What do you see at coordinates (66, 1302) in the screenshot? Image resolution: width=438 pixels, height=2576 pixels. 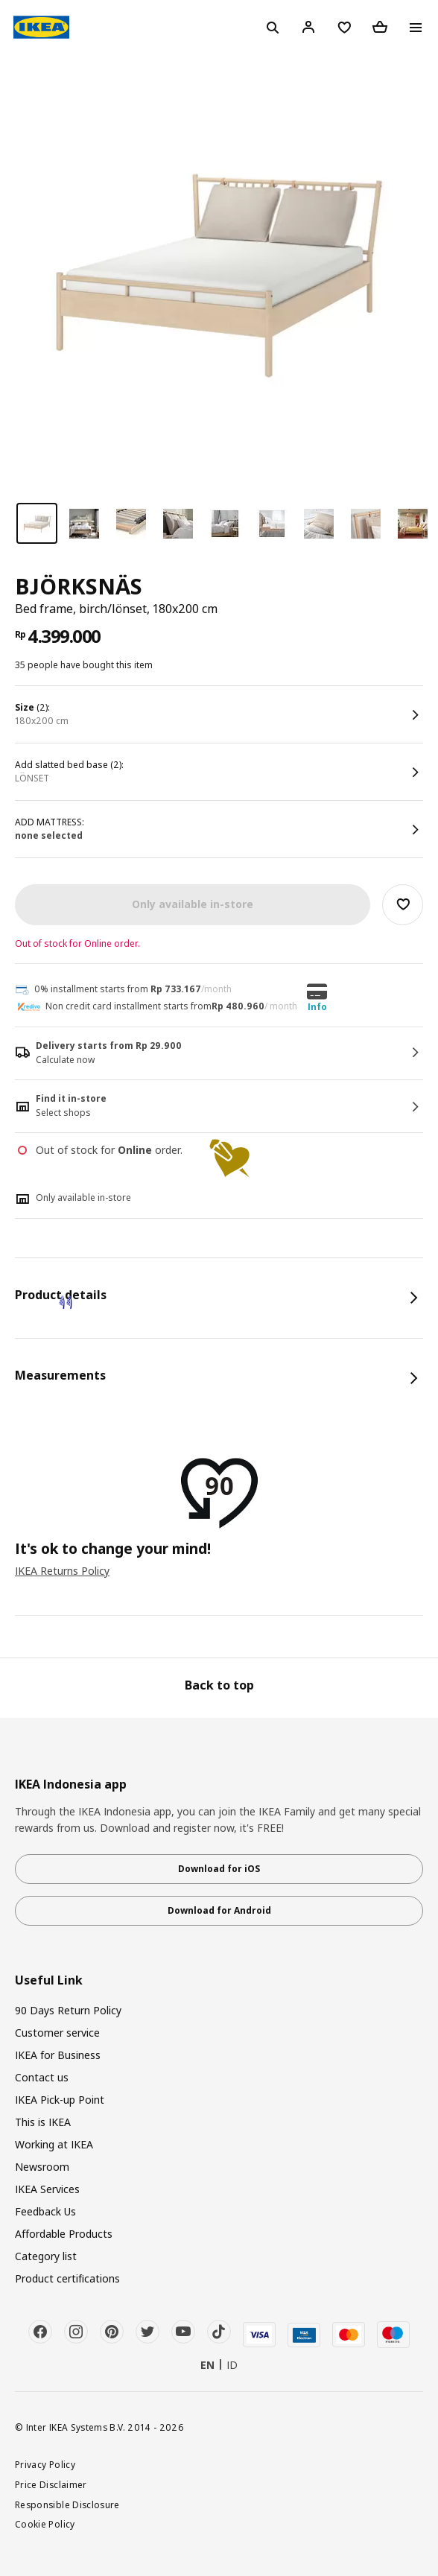 I see `hieroglyph or ancient symbol representing the letter Y` at bounding box center [66, 1302].